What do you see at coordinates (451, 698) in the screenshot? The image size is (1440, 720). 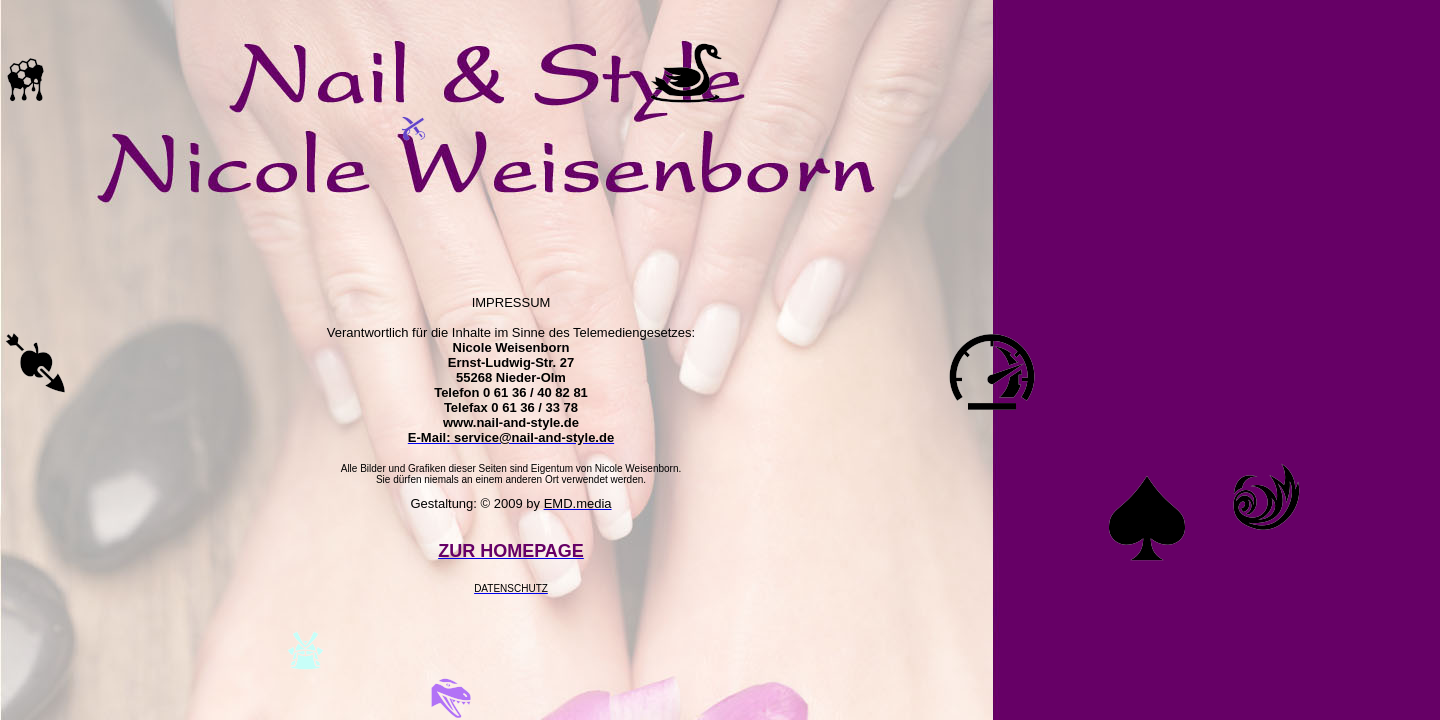 I see `select ninja velociraptor character` at bounding box center [451, 698].